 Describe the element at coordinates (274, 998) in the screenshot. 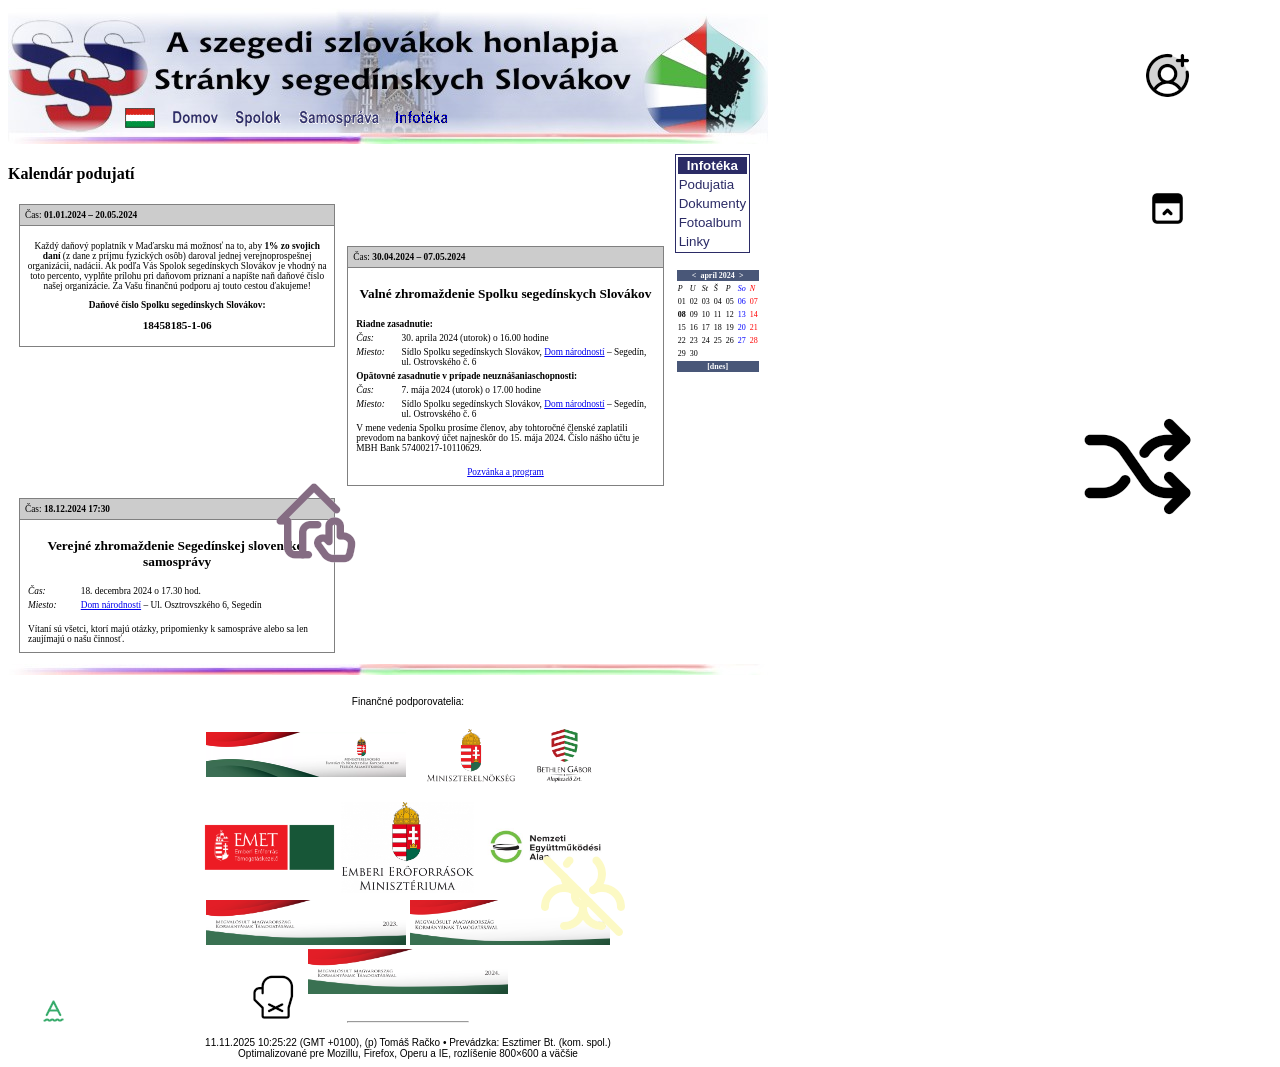

I see `access boxing or combat sports content` at that location.